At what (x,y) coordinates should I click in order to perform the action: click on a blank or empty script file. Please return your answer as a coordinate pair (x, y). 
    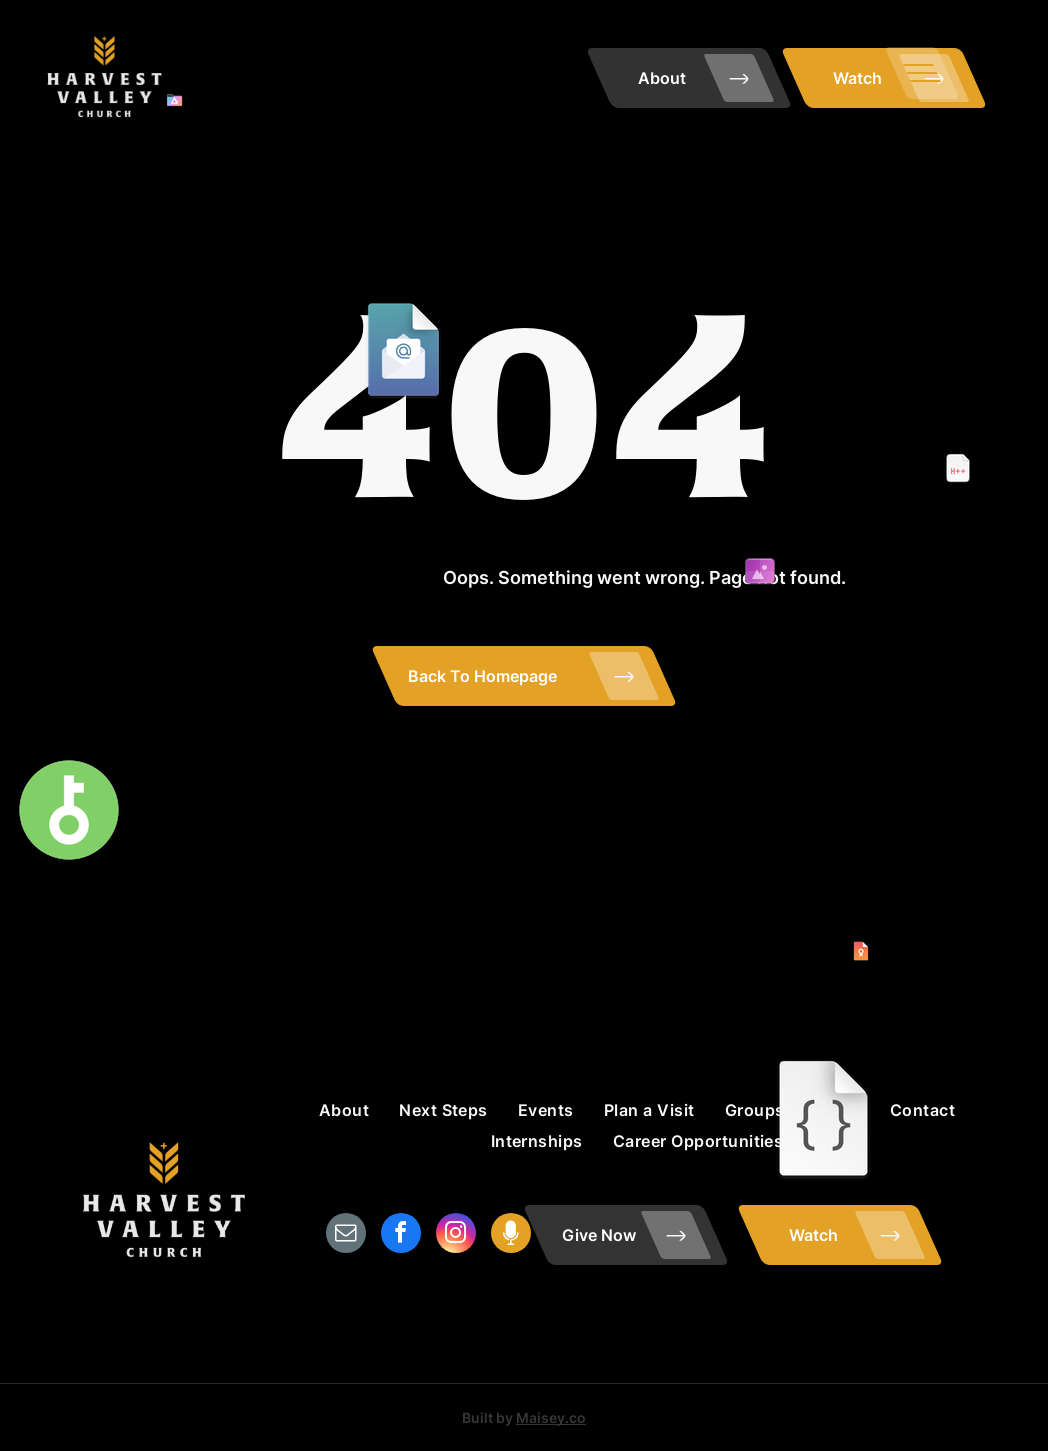
    Looking at the image, I should click on (823, 1120).